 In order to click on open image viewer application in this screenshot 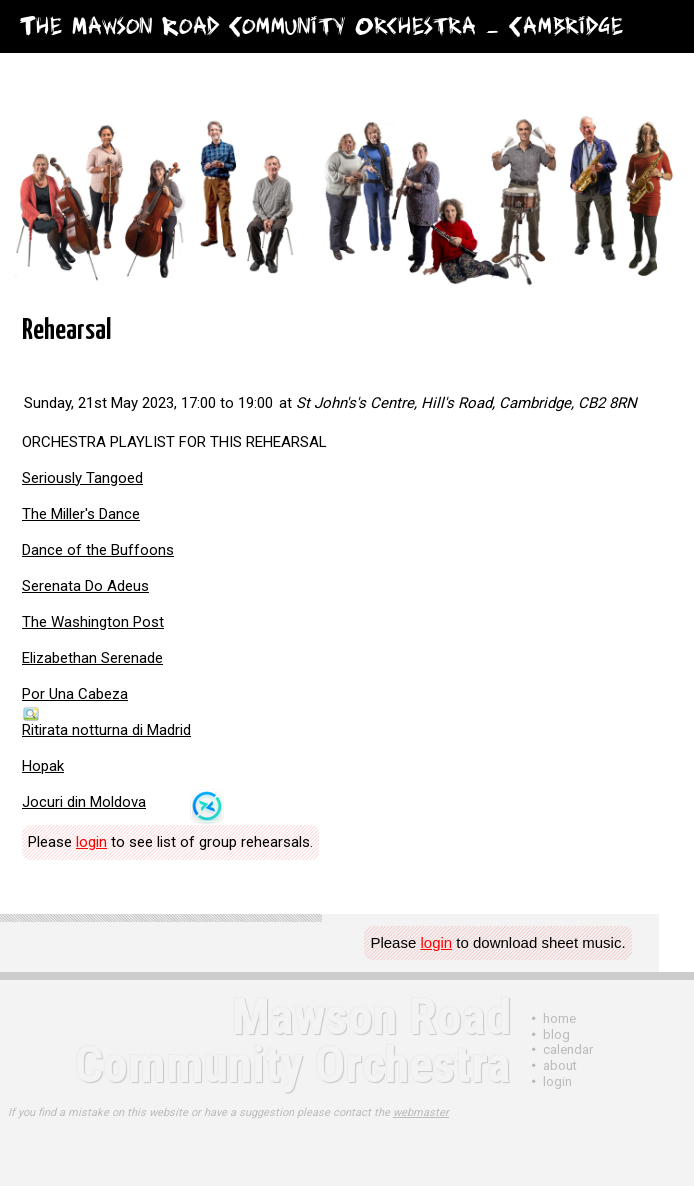, I will do `click(31, 714)`.